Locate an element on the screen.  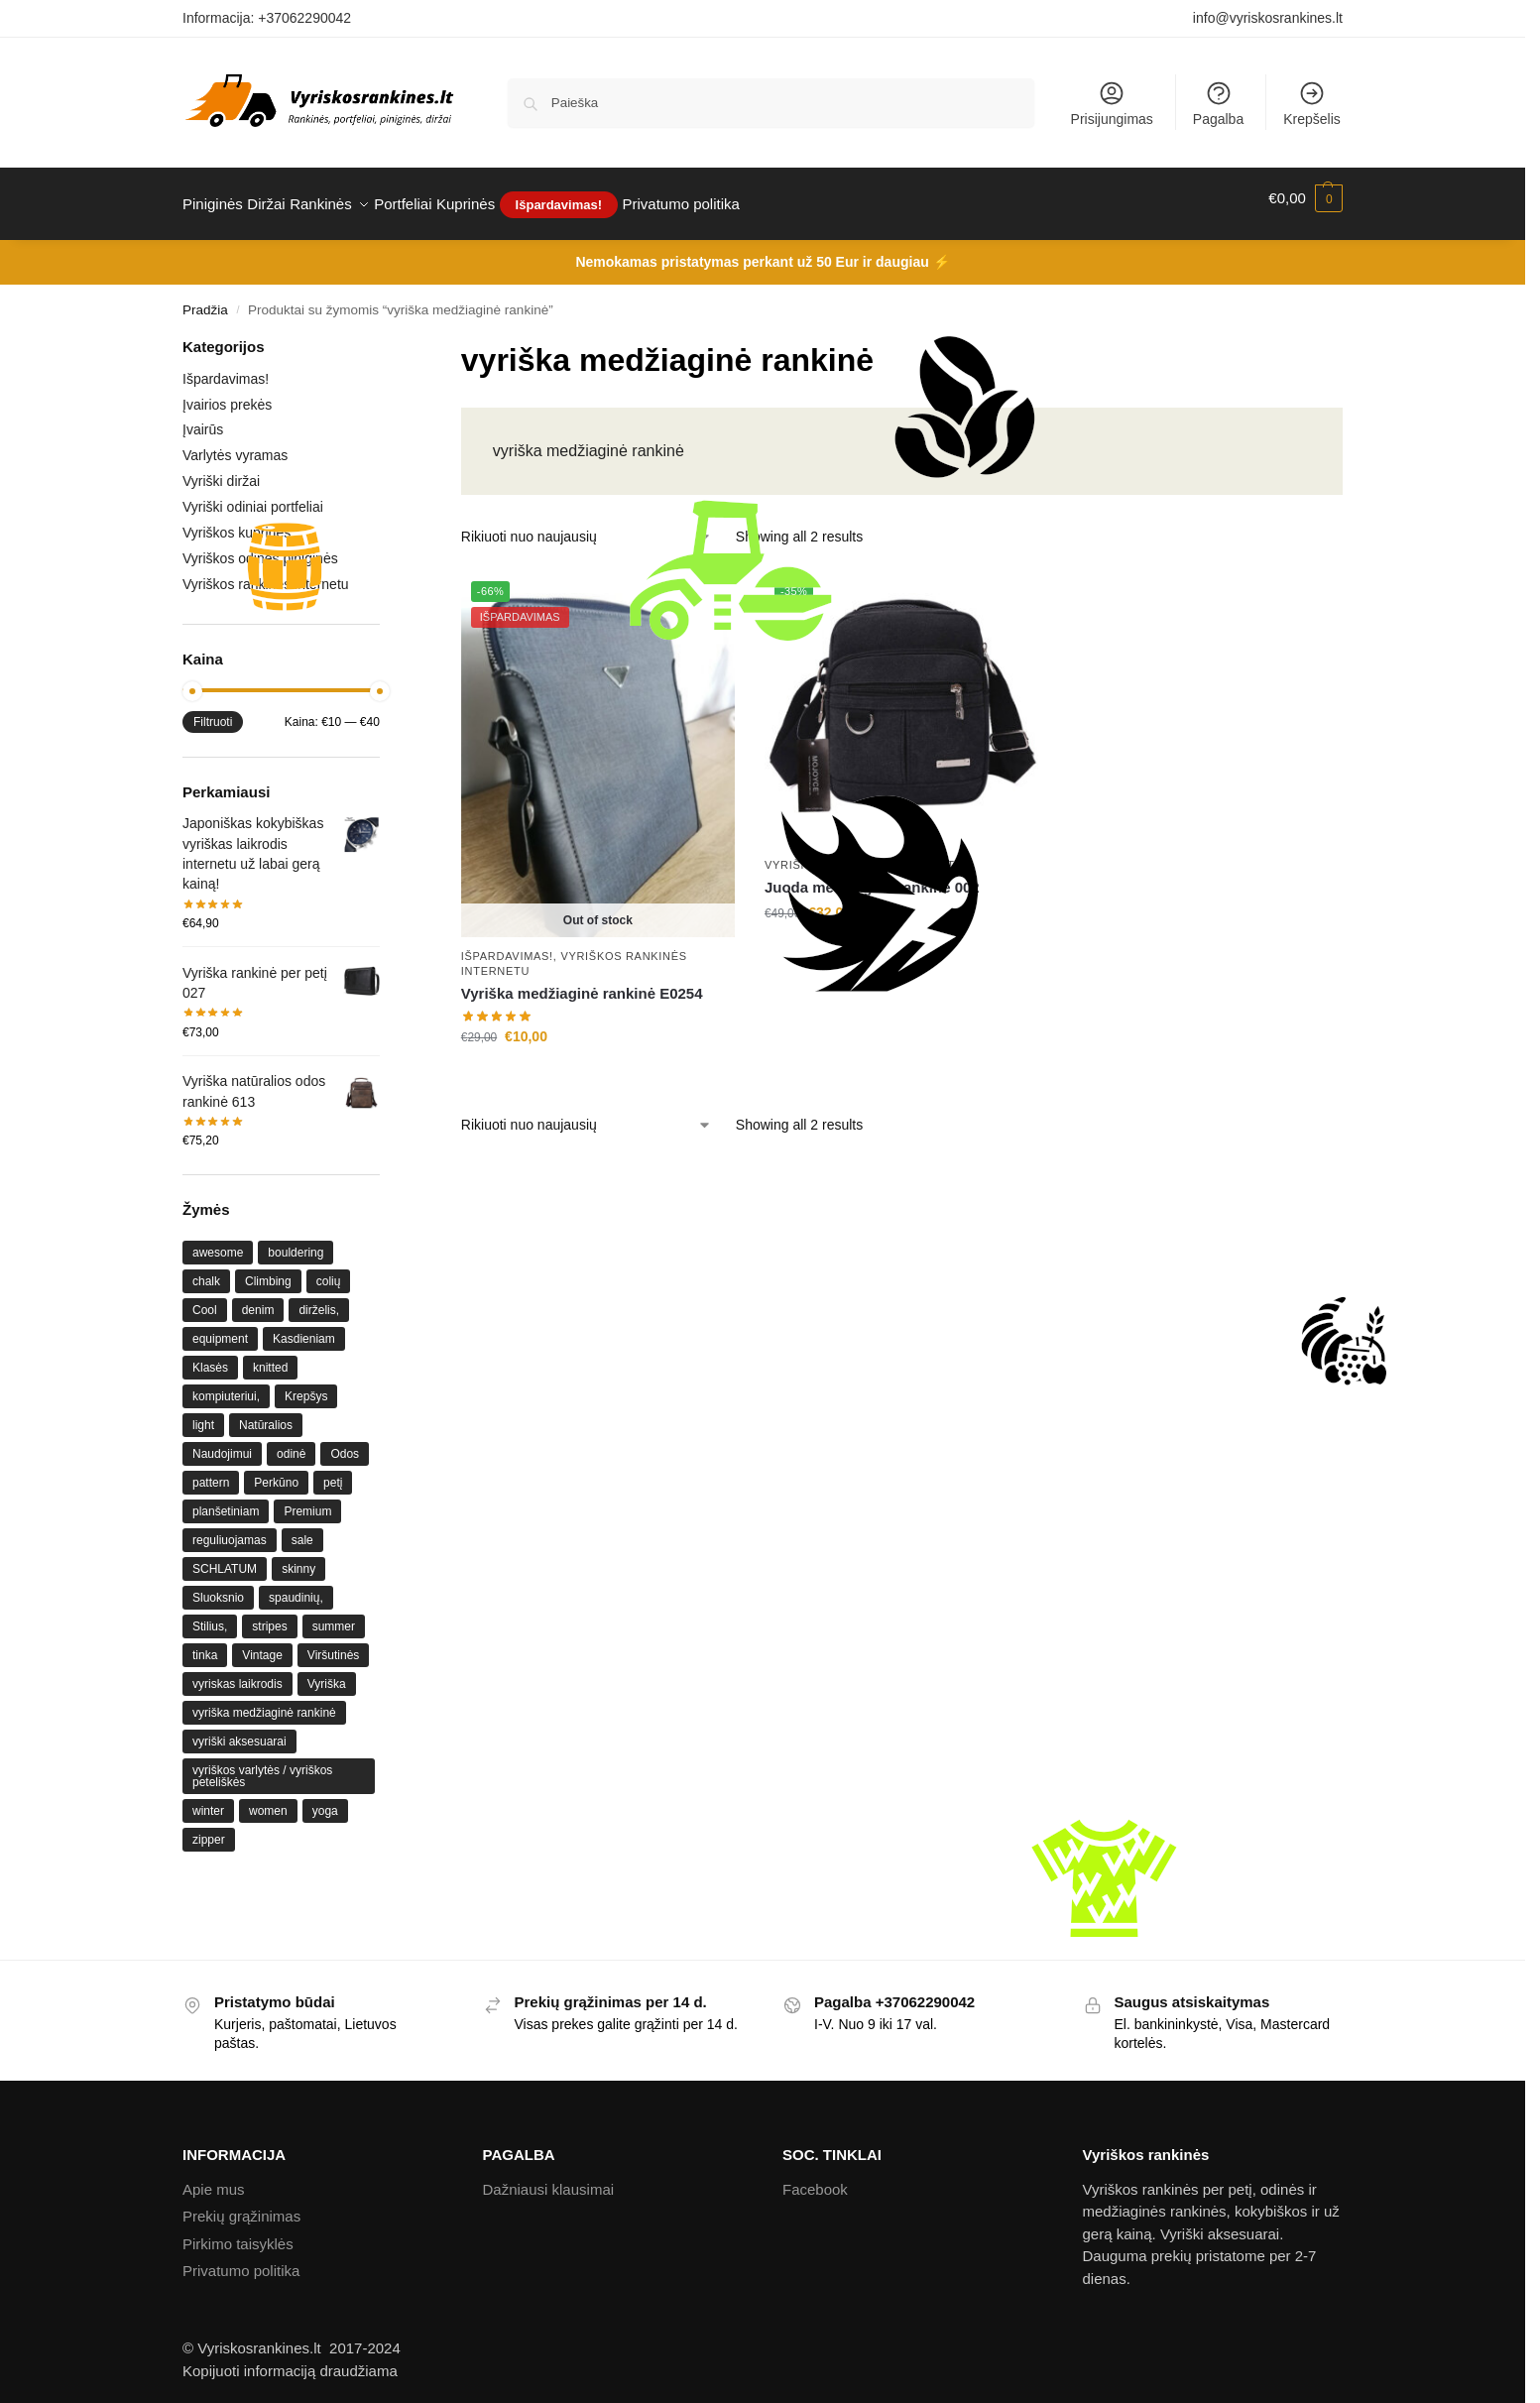
activate speed boost or sprint ability is located at coordinates (879, 893).